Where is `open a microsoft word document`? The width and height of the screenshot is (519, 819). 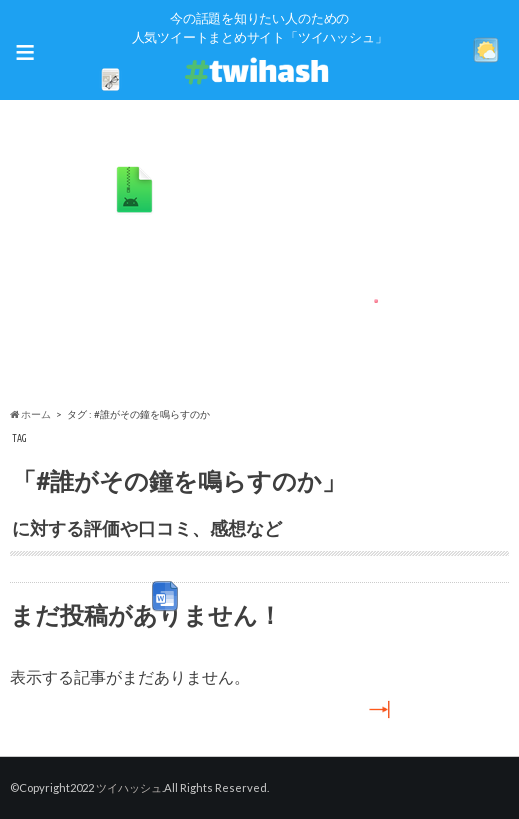 open a microsoft word document is located at coordinates (165, 596).